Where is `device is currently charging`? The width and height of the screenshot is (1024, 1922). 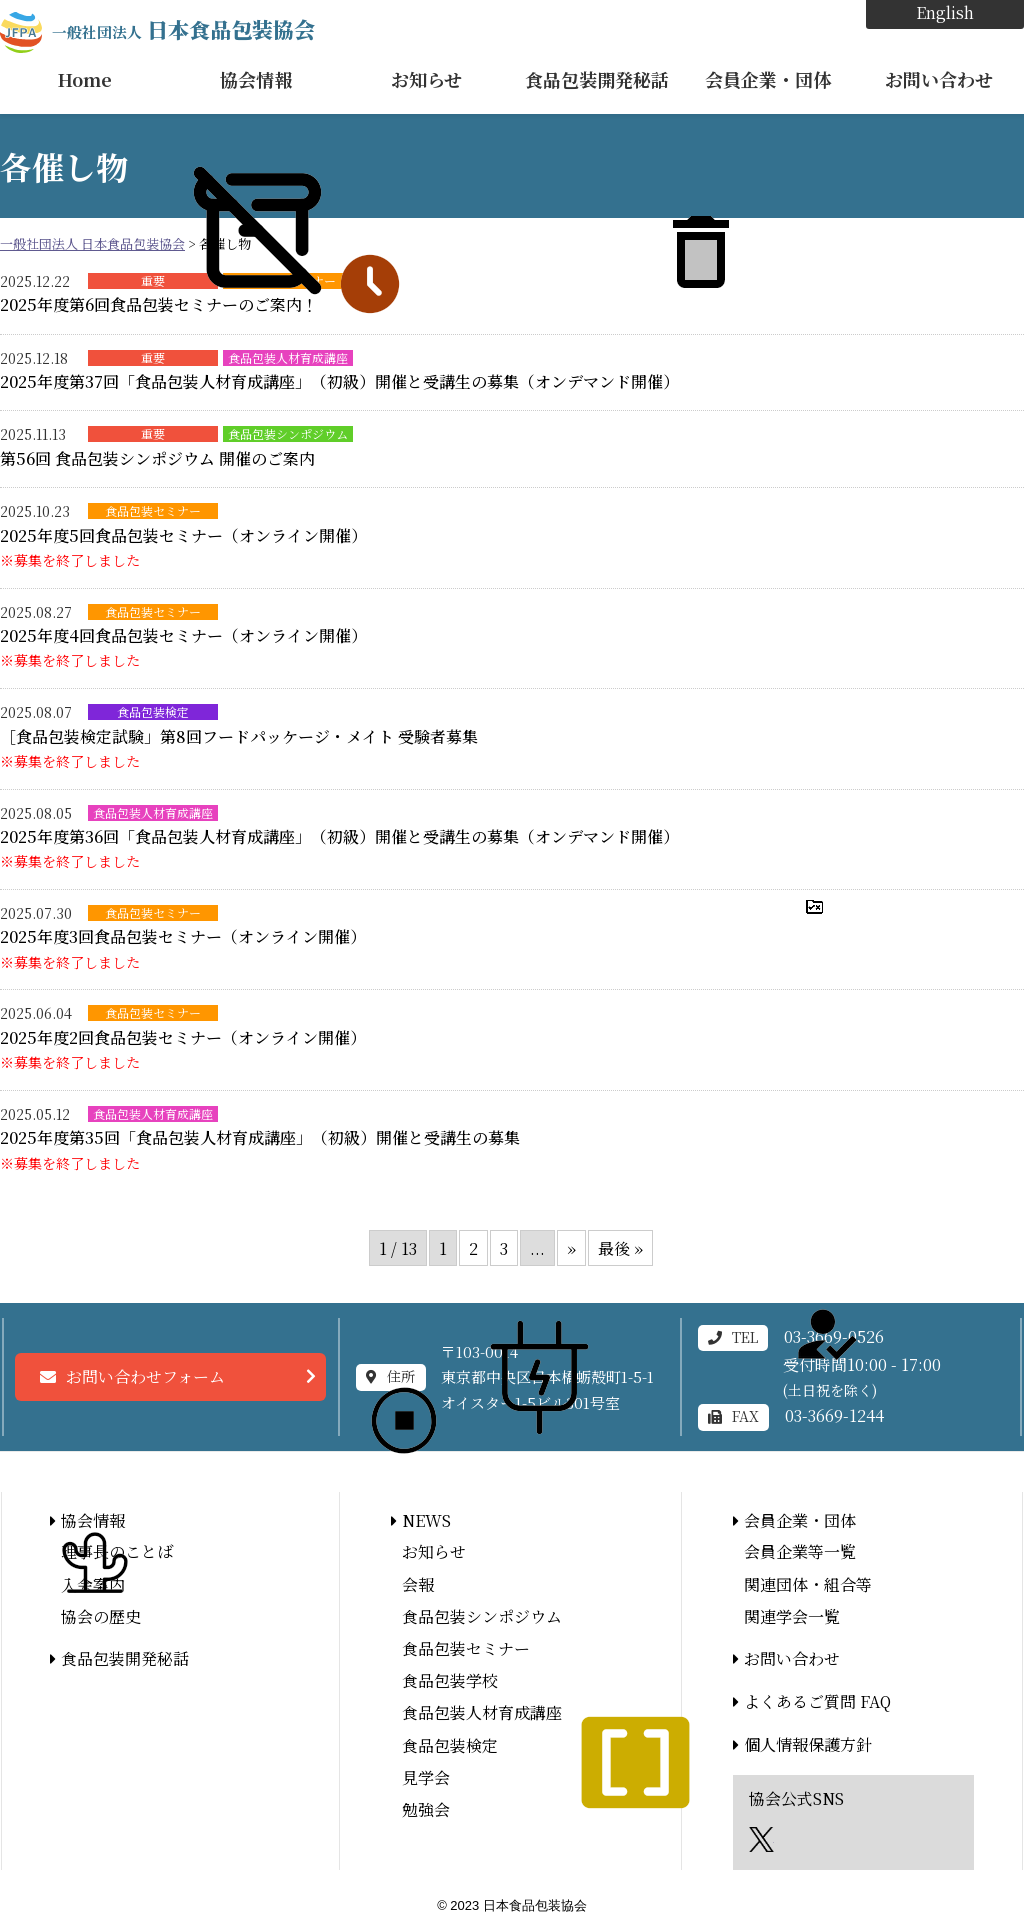 device is currently charging is located at coordinates (539, 1377).